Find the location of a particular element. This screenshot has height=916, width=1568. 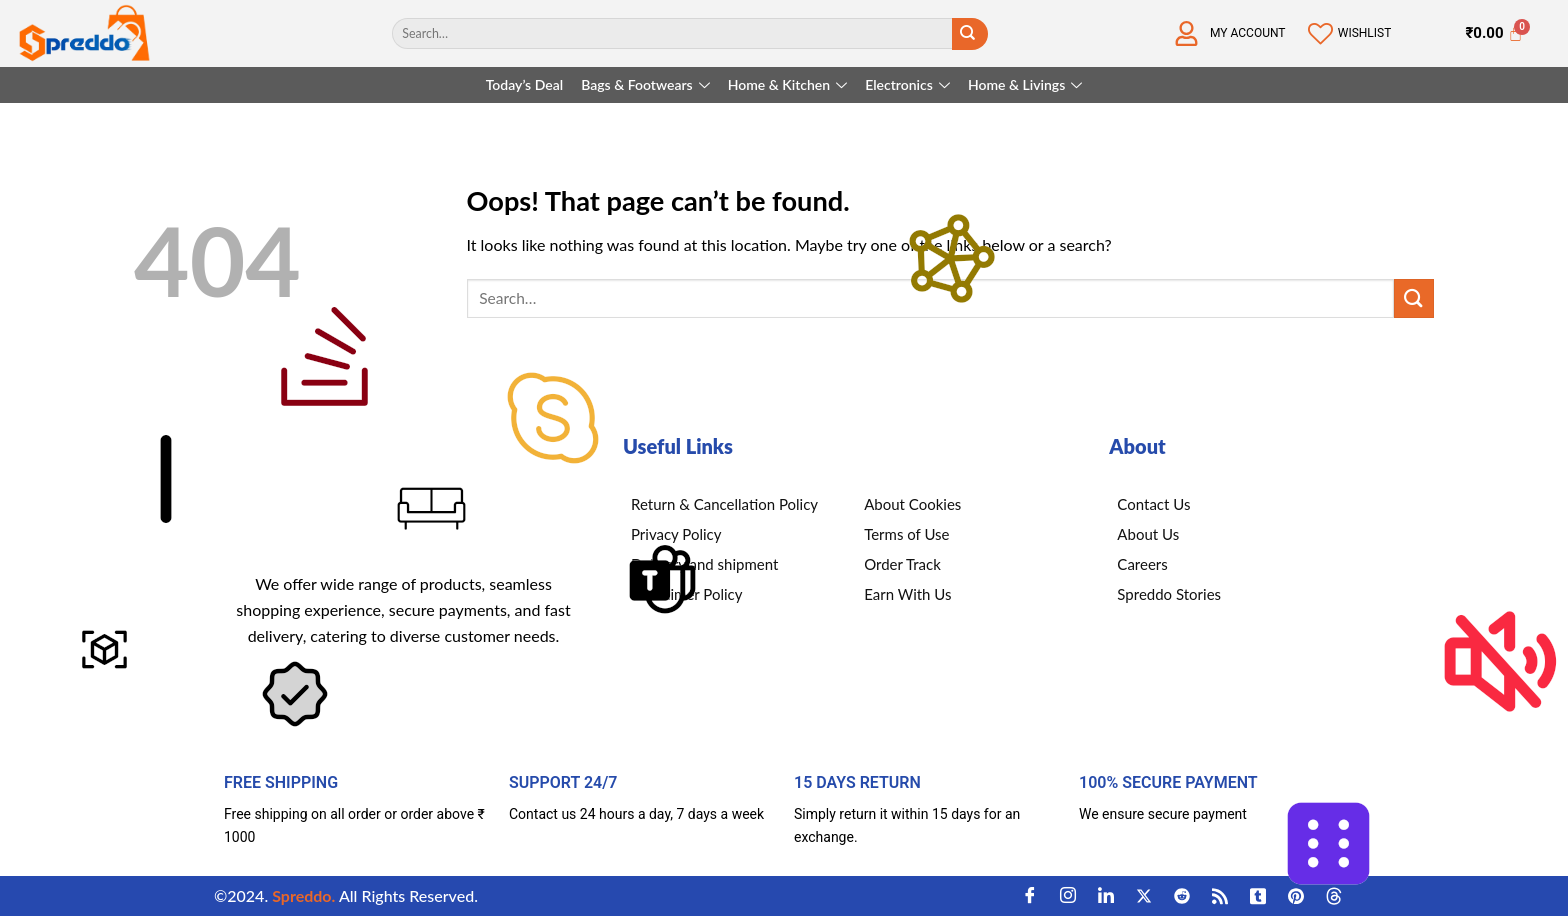

open skype app is located at coordinates (553, 418).